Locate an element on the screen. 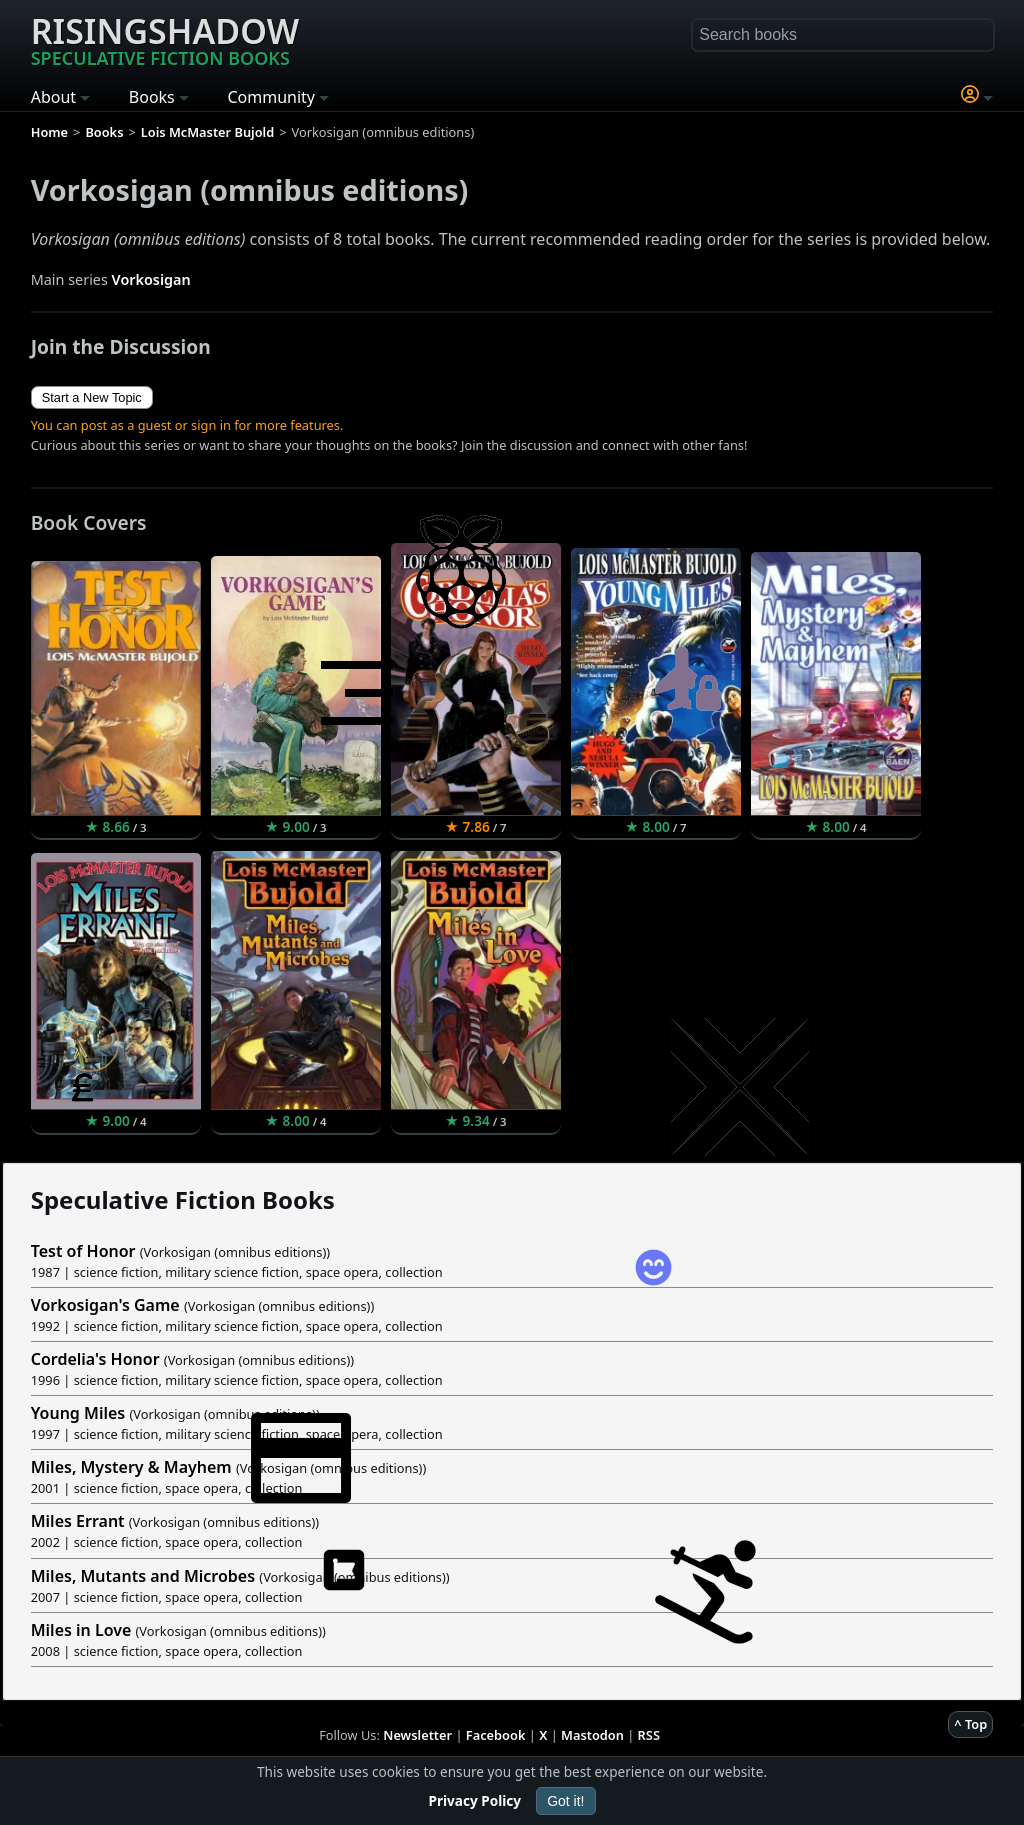 The height and width of the screenshot is (1825, 1024). indicates price or amount in Turkish lira is located at coordinates (83, 1087).